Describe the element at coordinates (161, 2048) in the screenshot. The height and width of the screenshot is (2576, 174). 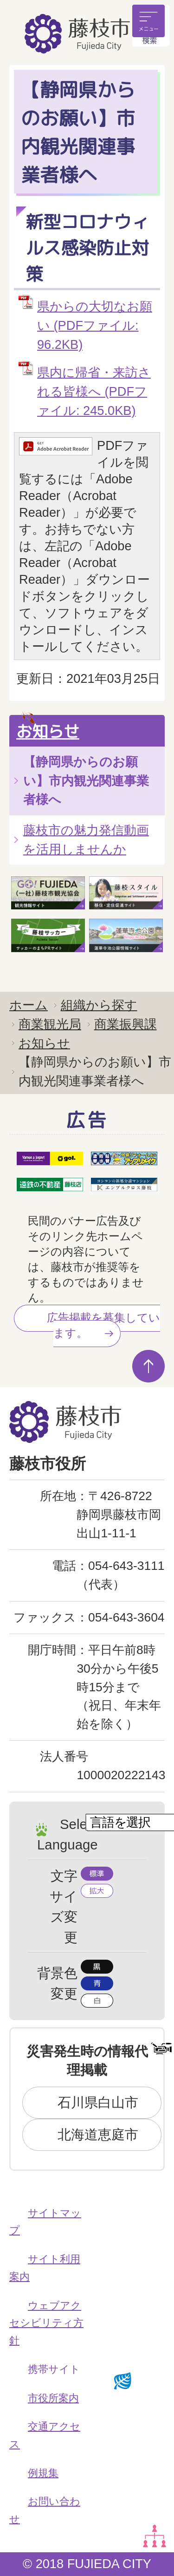
I see `start recording video` at that location.